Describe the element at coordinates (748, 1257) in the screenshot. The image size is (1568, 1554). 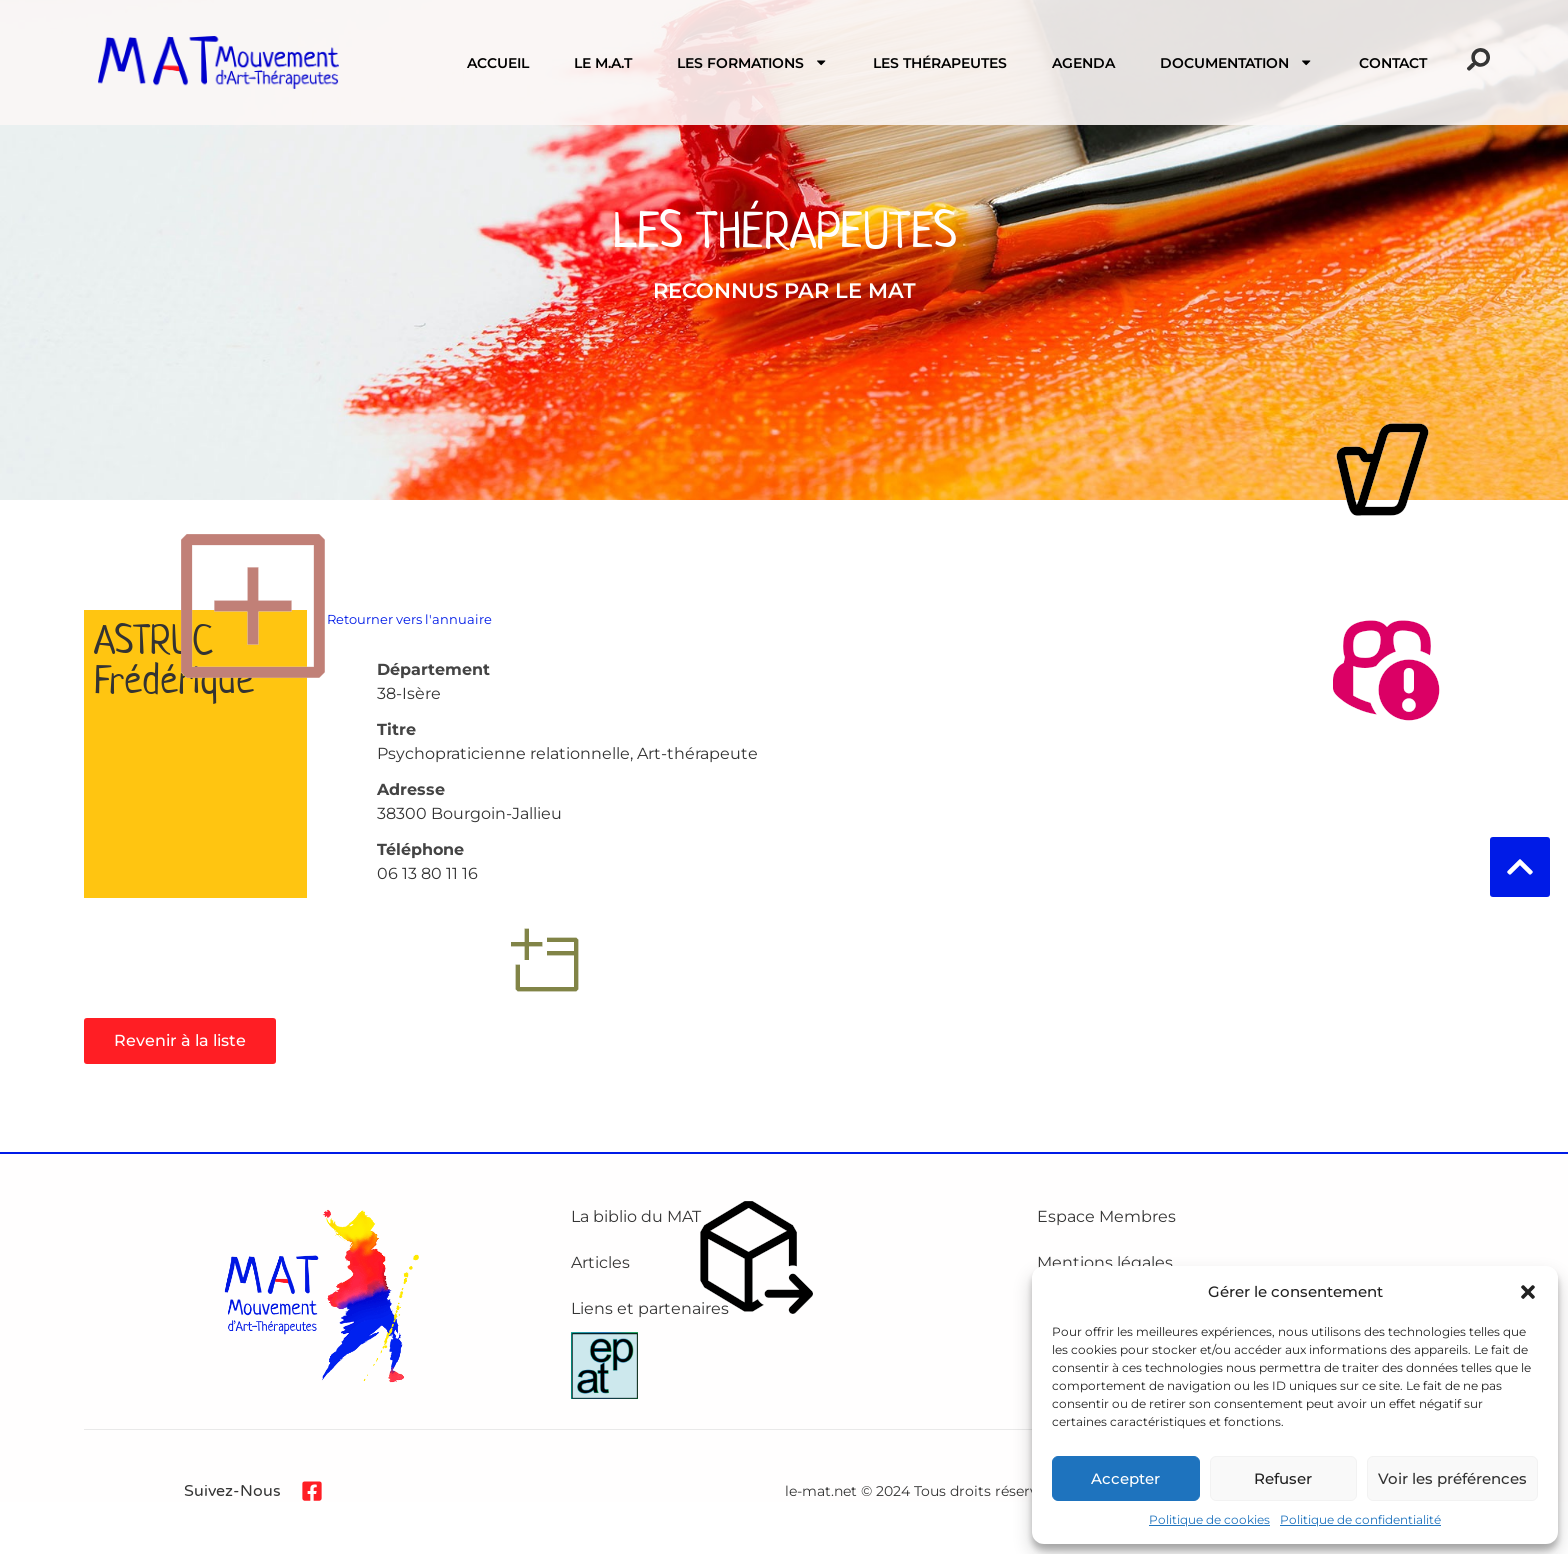
I see `method with return value in code editor` at that location.